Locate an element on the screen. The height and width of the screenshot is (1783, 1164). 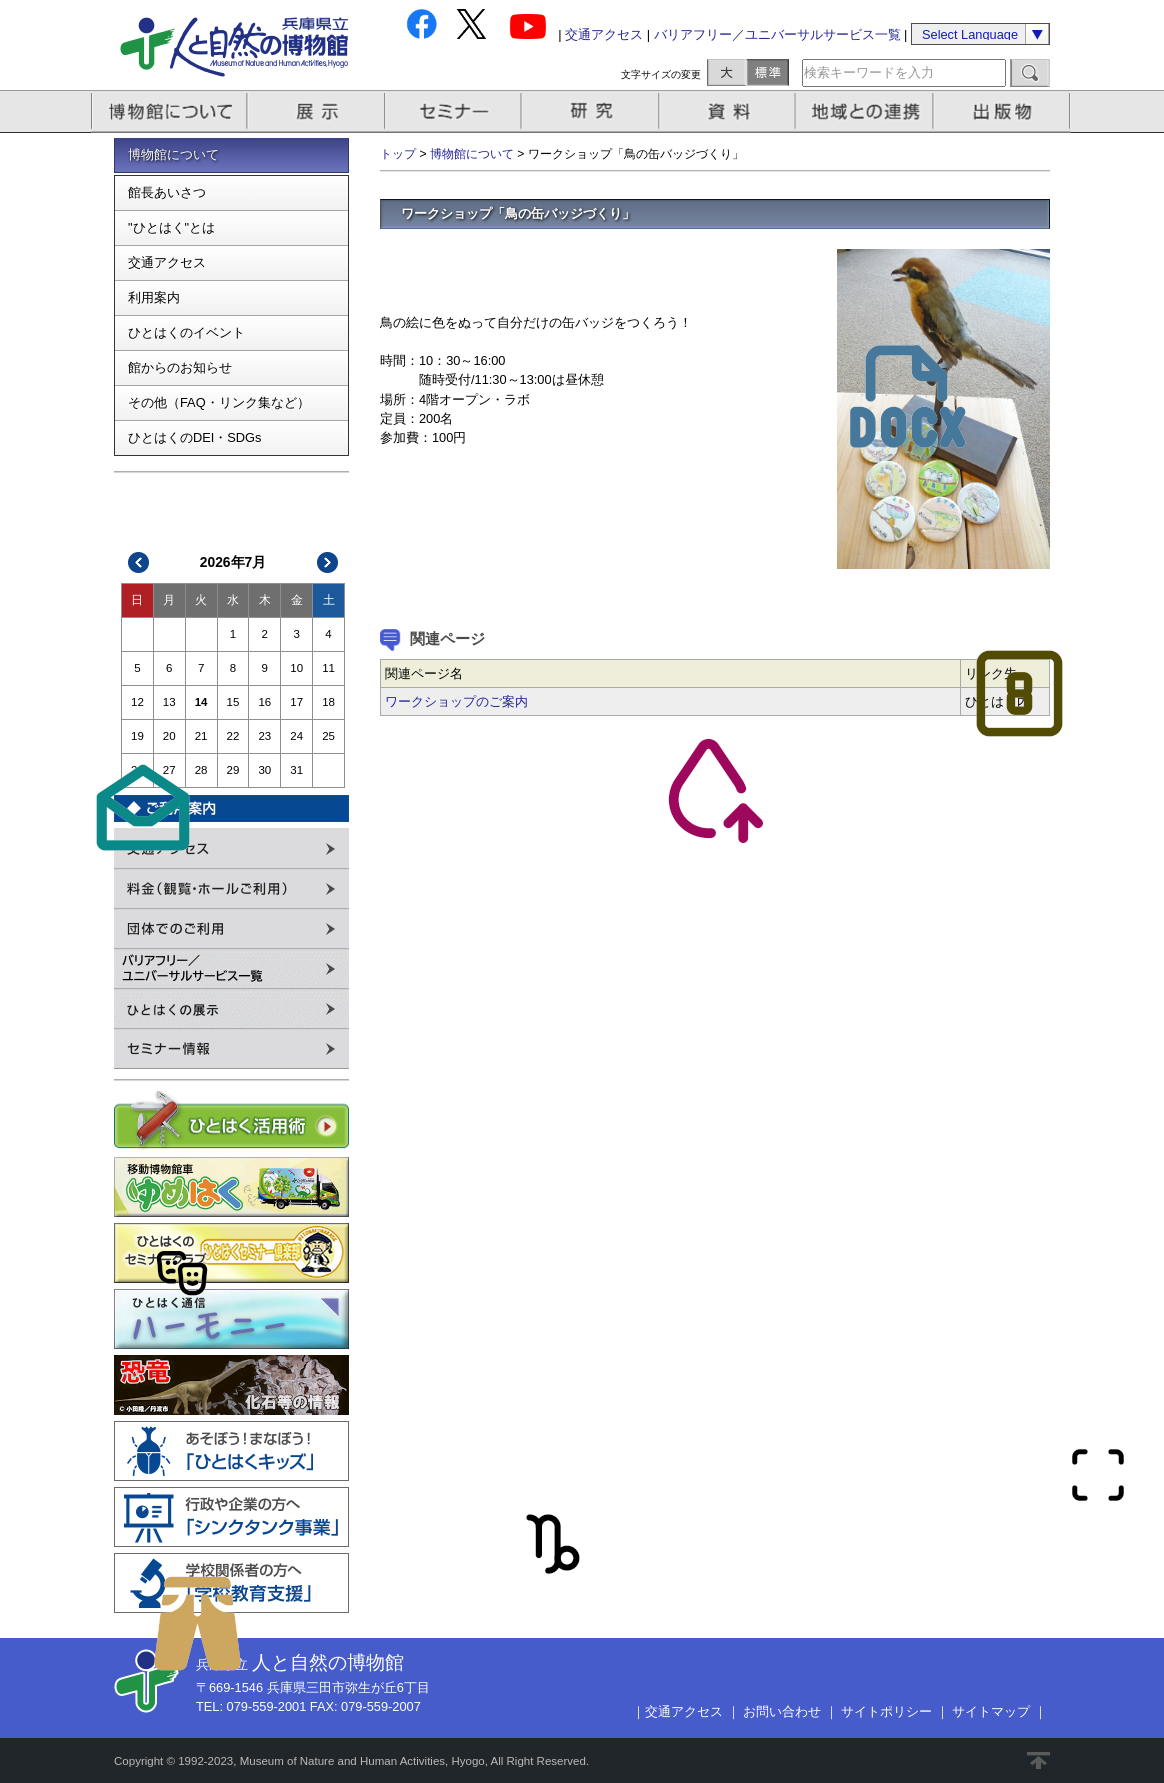
indicates a Microsoft Word document file is located at coordinates (906, 396).